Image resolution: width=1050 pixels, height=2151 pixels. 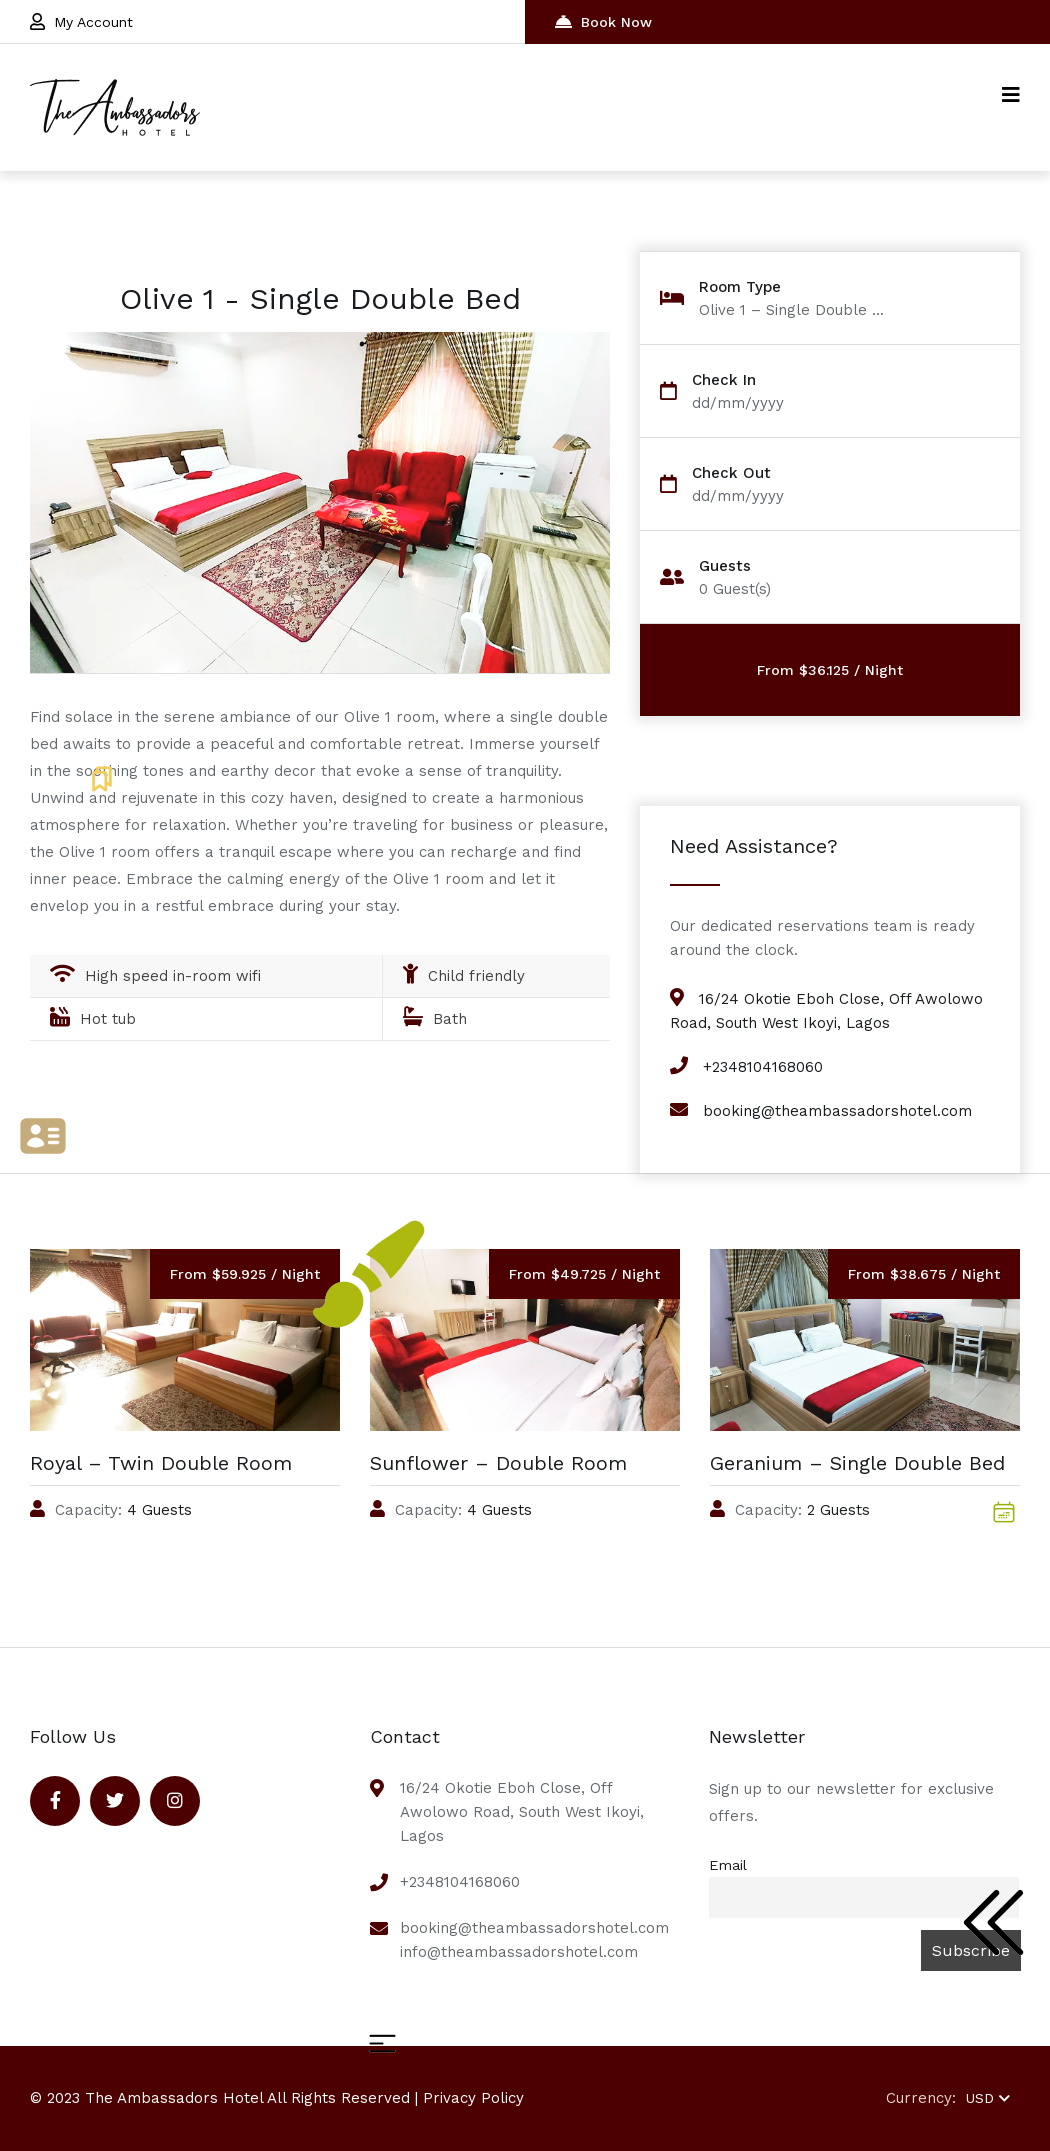 I want to click on open navigation menu, so click(x=382, y=2043).